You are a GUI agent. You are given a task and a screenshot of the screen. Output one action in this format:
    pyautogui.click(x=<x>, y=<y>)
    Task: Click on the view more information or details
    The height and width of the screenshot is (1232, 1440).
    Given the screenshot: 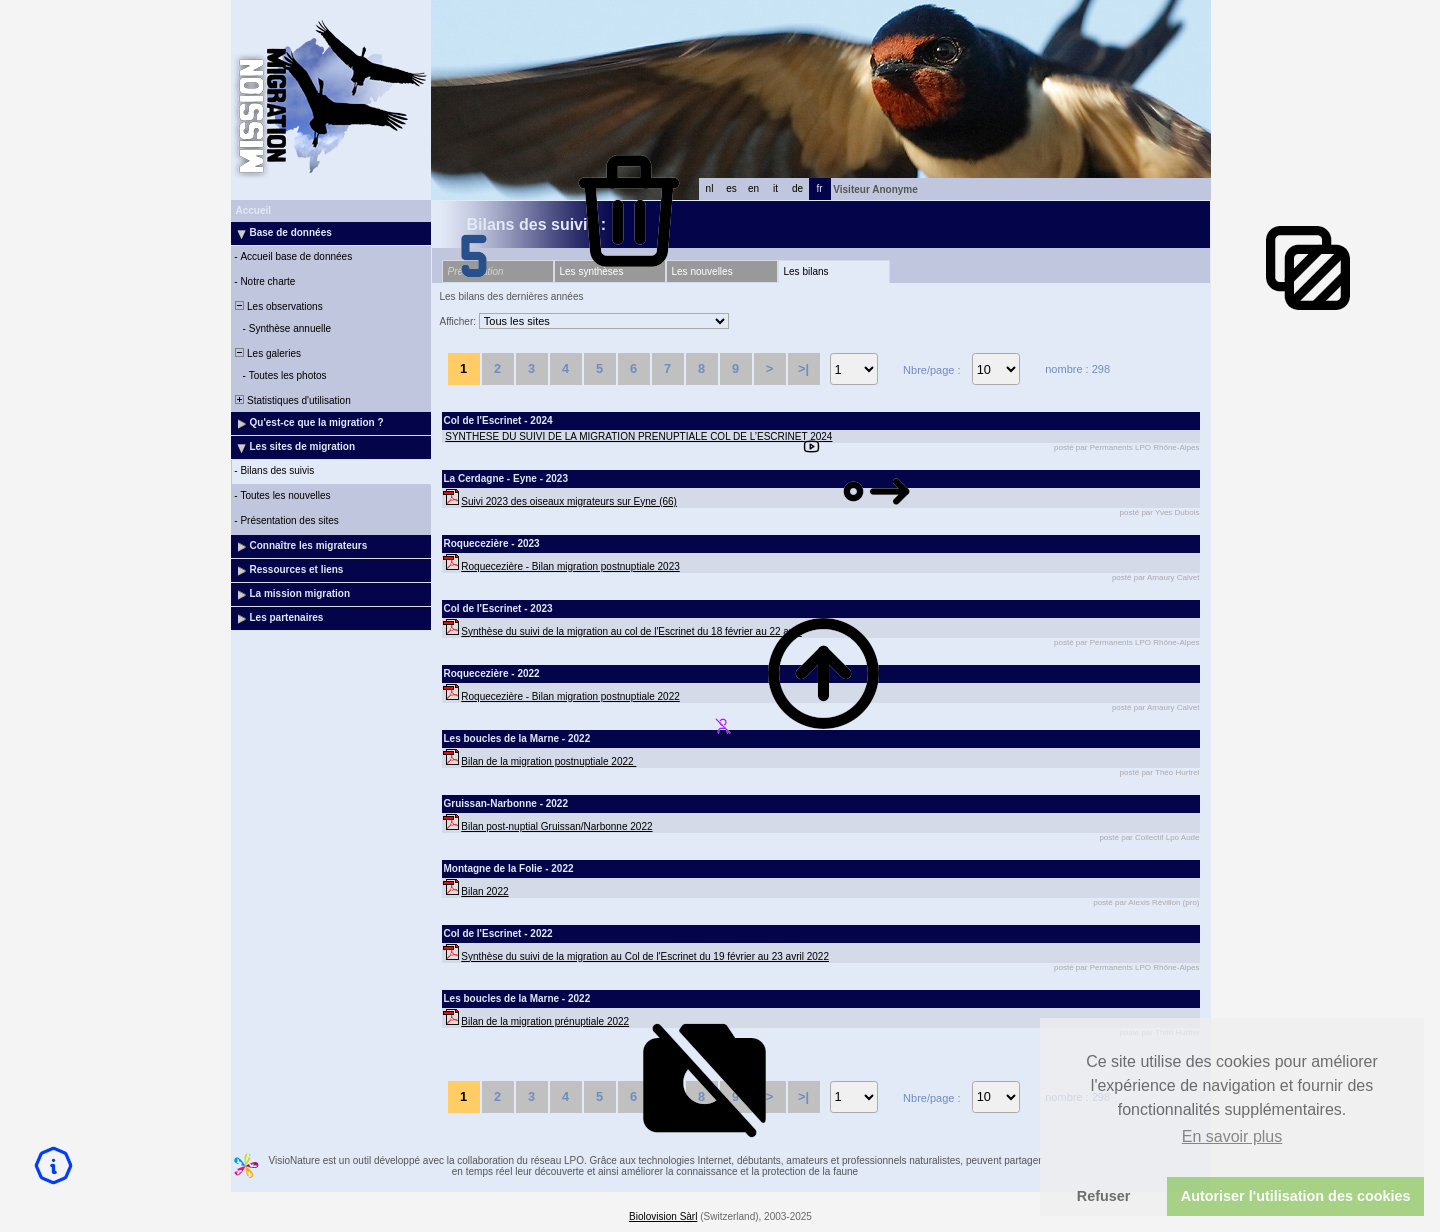 What is the action you would take?
    pyautogui.click(x=53, y=1165)
    